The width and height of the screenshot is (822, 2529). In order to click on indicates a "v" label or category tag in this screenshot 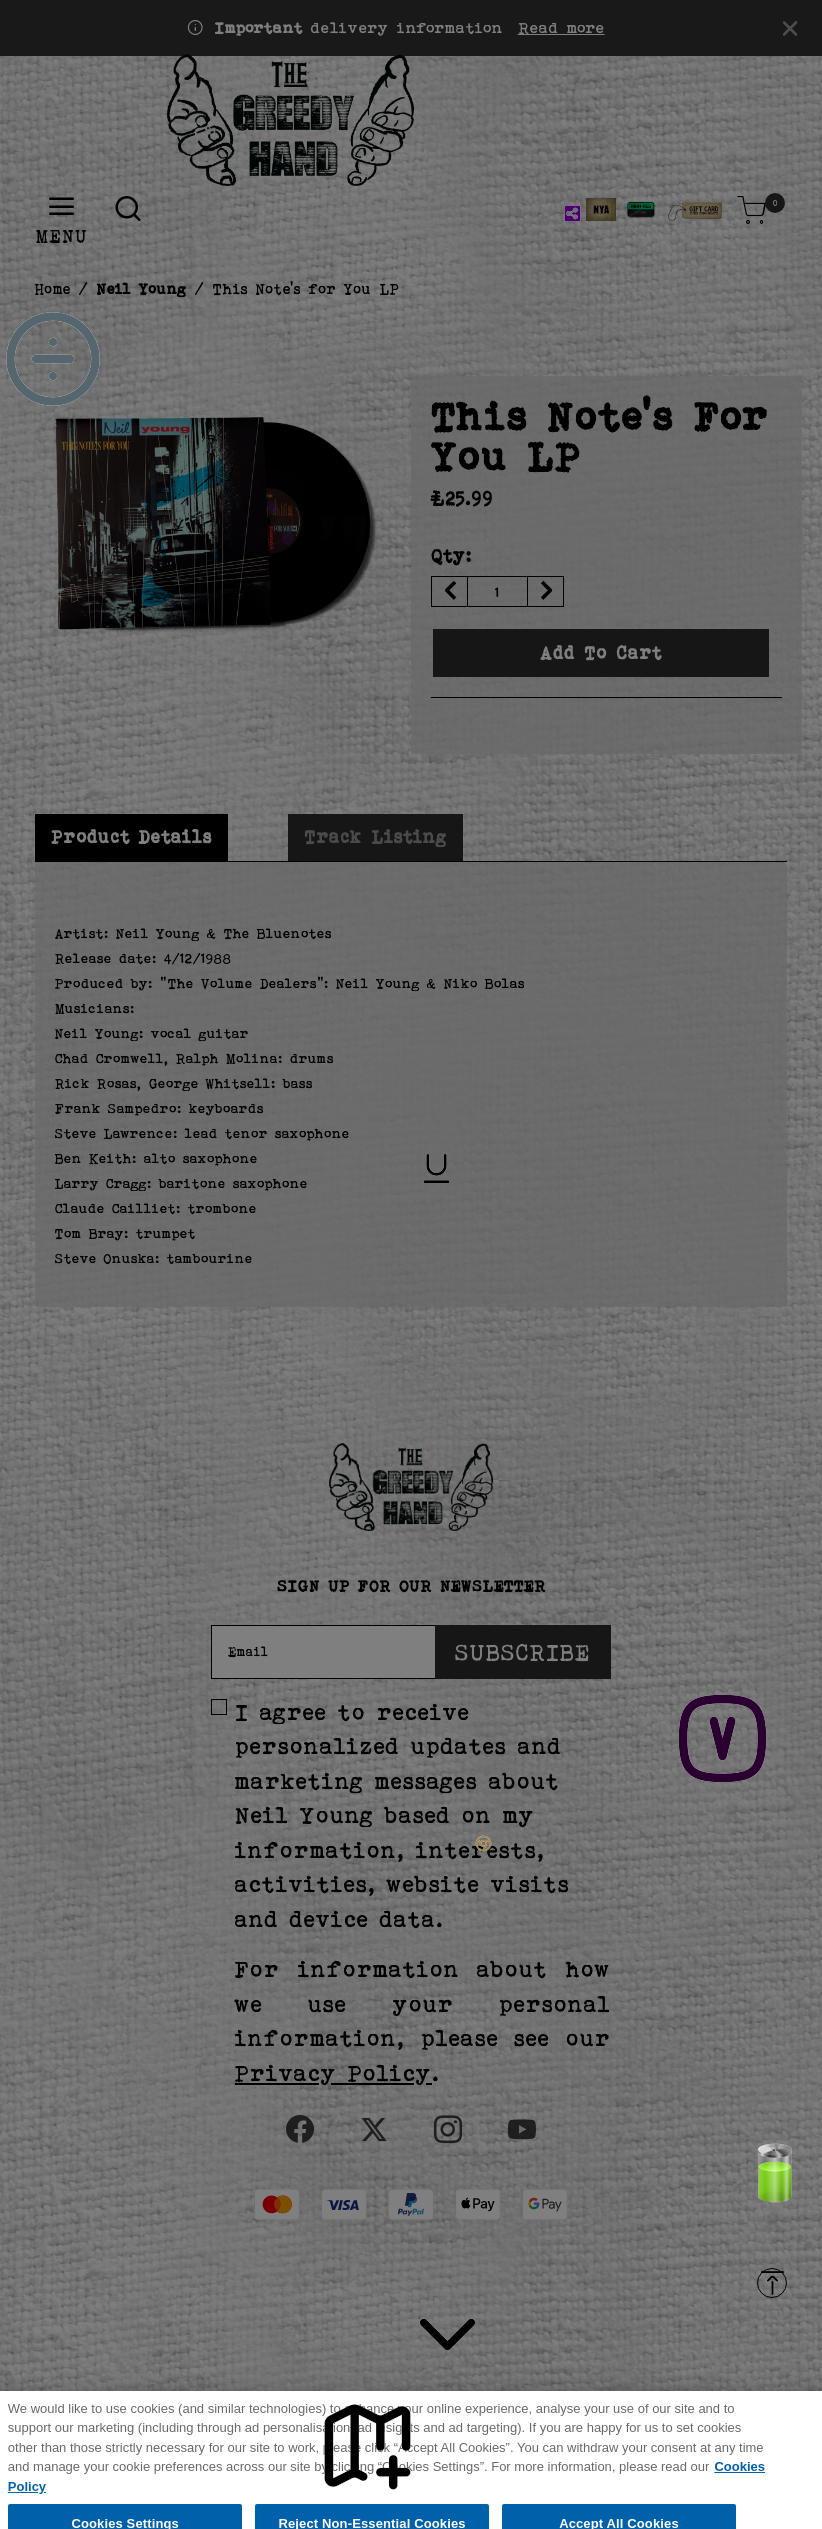, I will do `click(722, 1738)`.